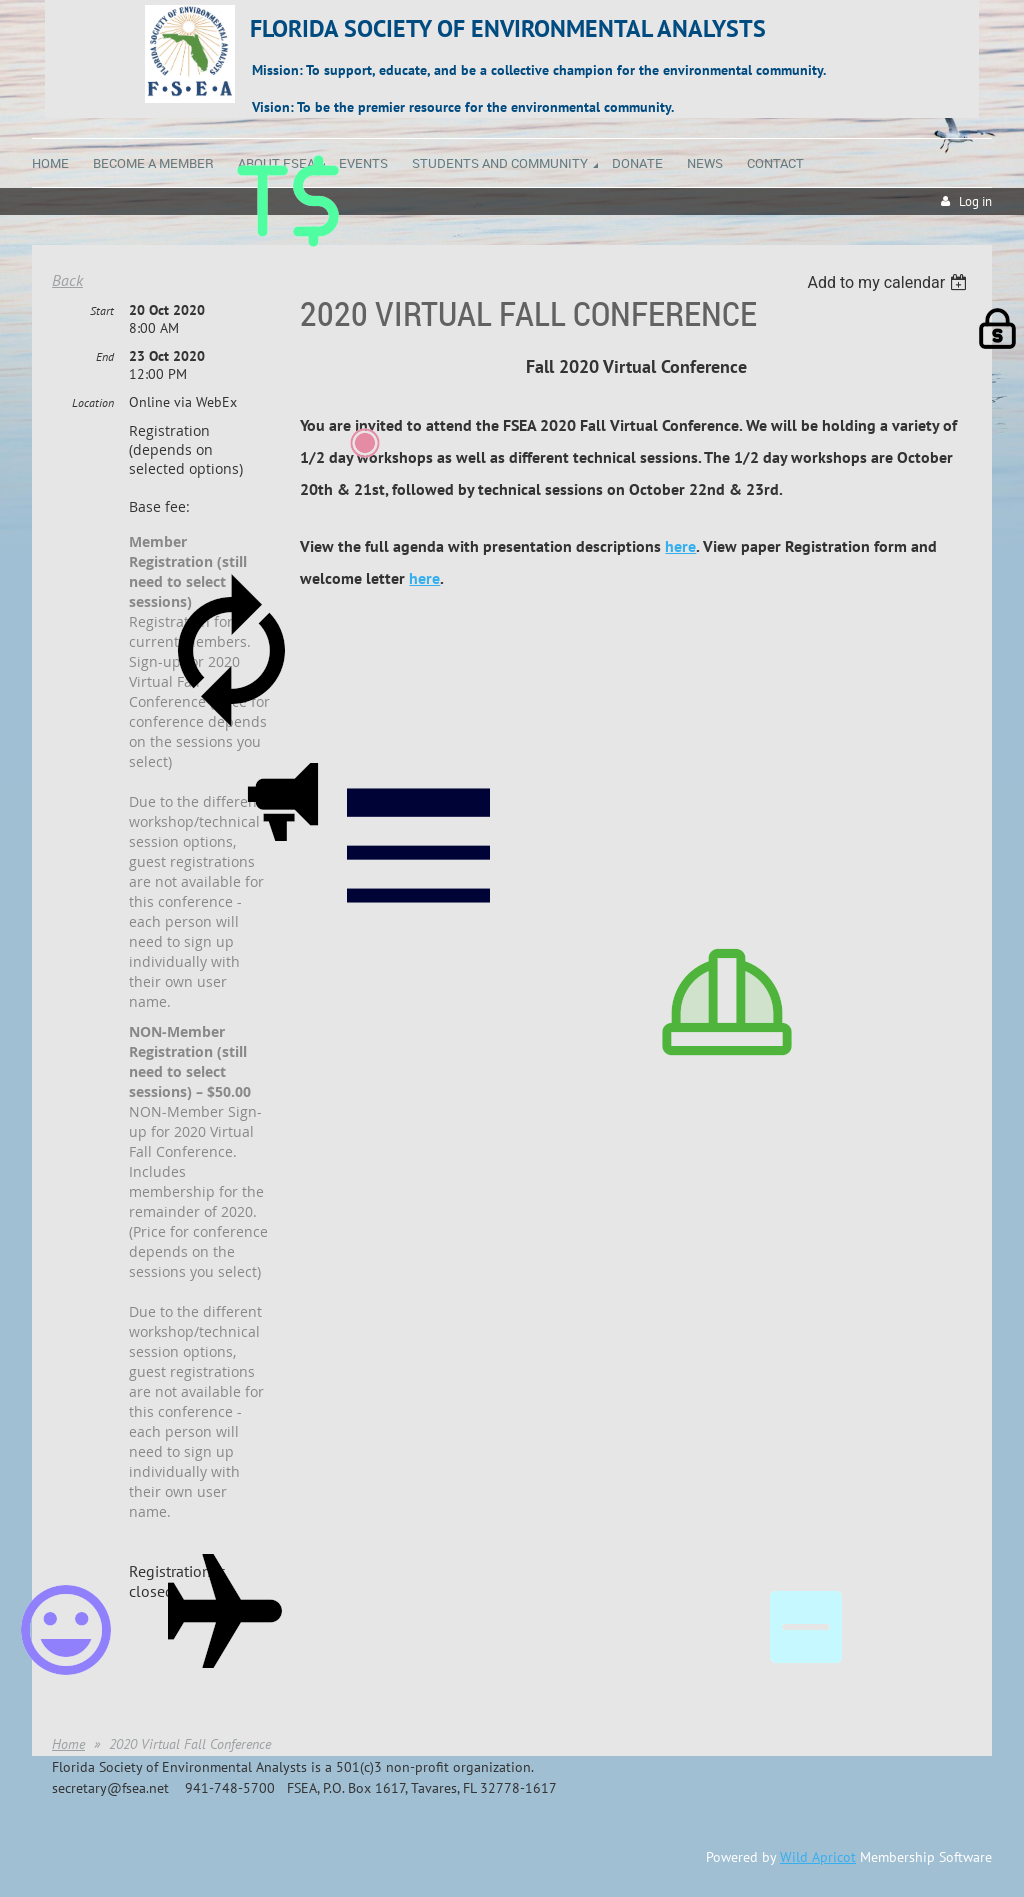 This screenshot has width=1024, height=1897. What do you see at coordinates (806, 1627) in the screenshot?
I see `decrease quantity or value` at bounding box center [806, 1627].